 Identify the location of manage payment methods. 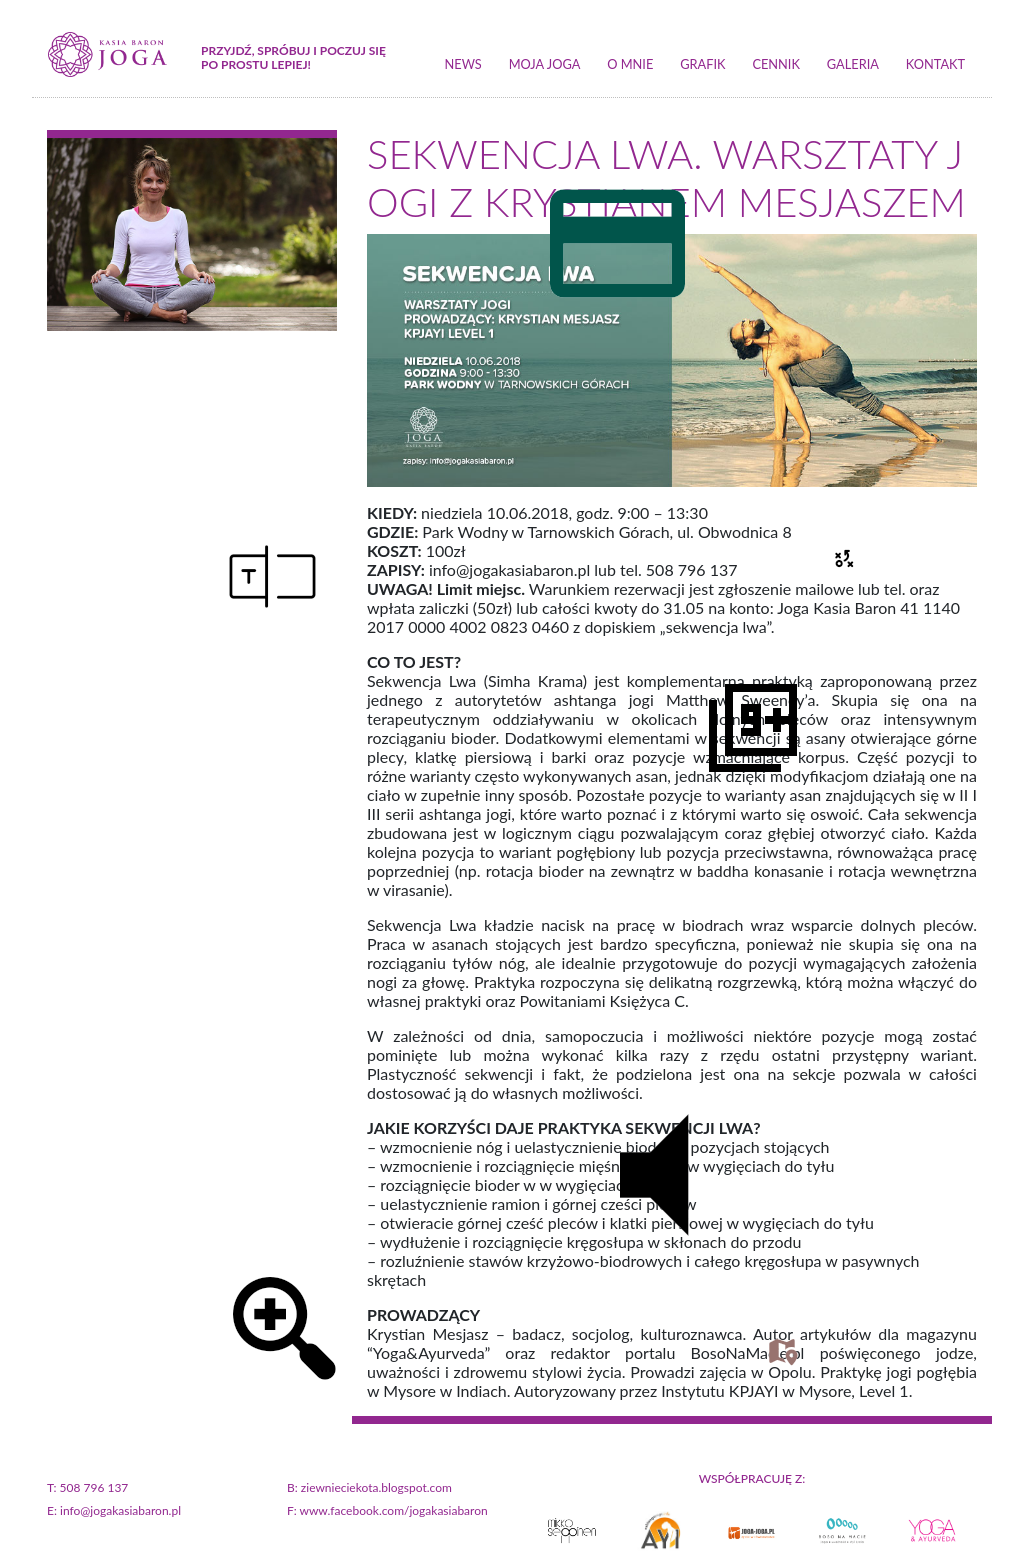
(617, 243).